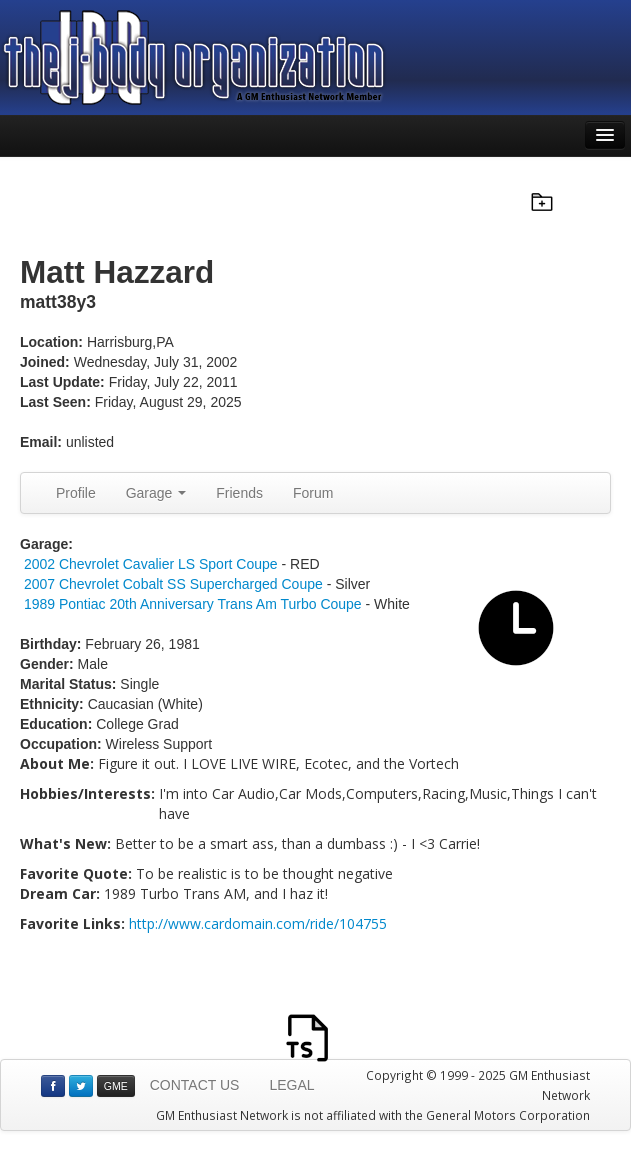 This screenshot has height=1151, width=631. Describe the element at coordinates (308, 1038) in the screenshot. I see `typescript source file` at that location.